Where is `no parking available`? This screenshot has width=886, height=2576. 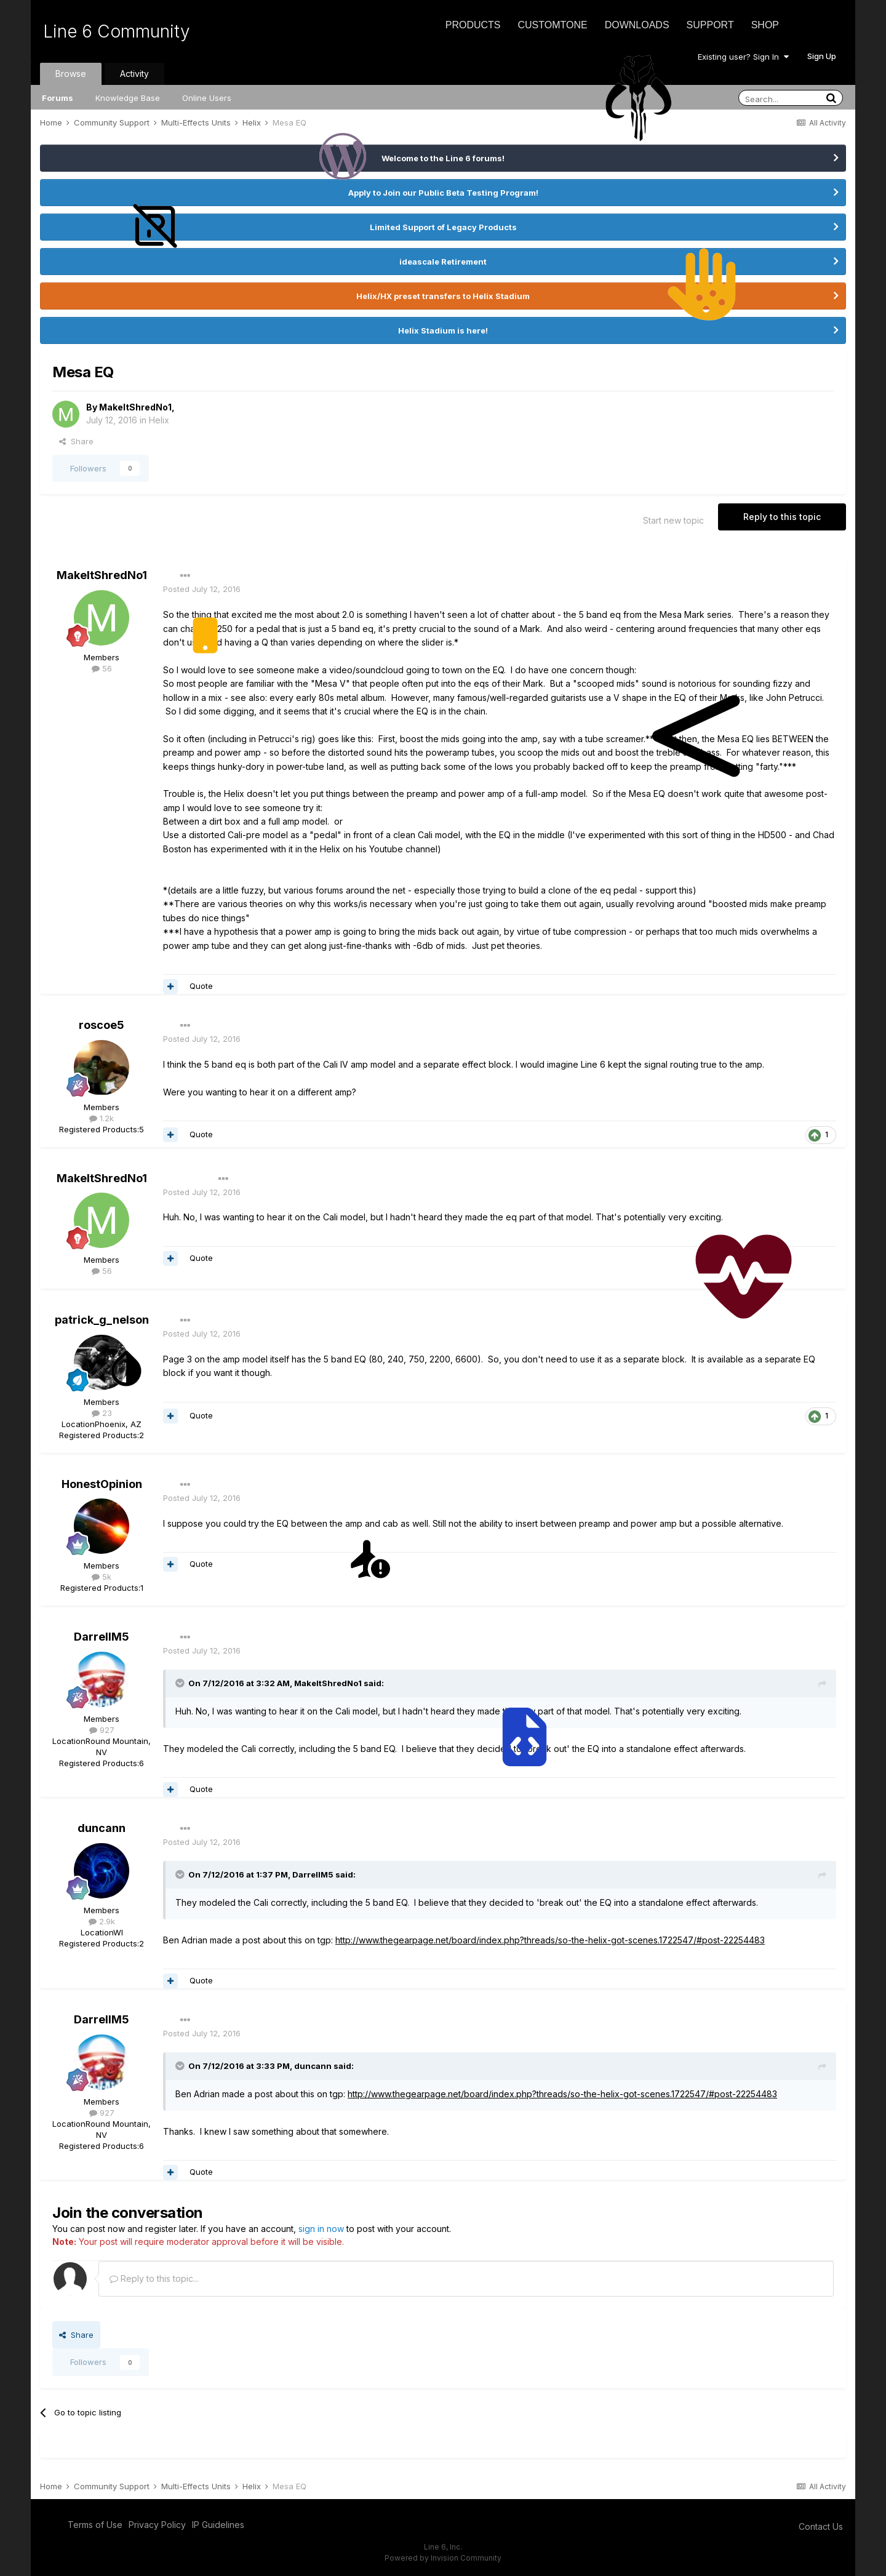
no parking available is located at coordinates (155, 226).